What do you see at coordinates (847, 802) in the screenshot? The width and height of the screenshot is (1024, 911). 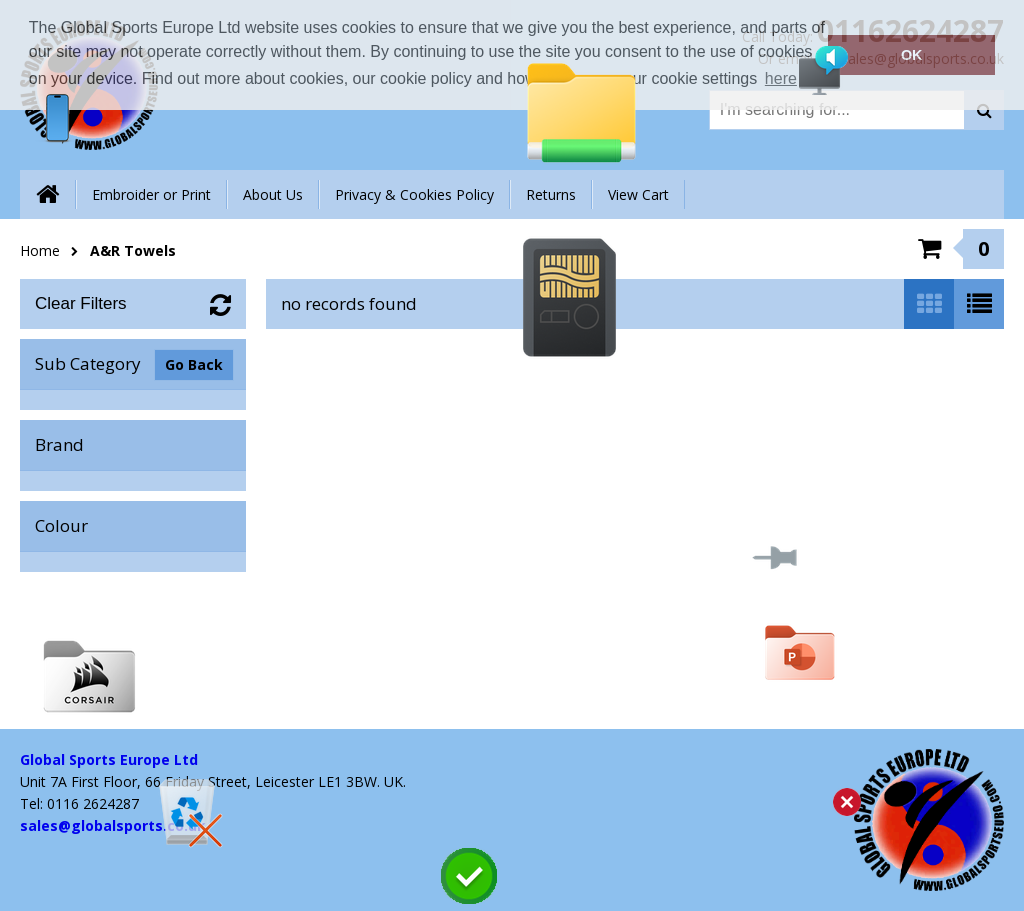 I see `cancel or close the current action` at bounding box center [847, 802].